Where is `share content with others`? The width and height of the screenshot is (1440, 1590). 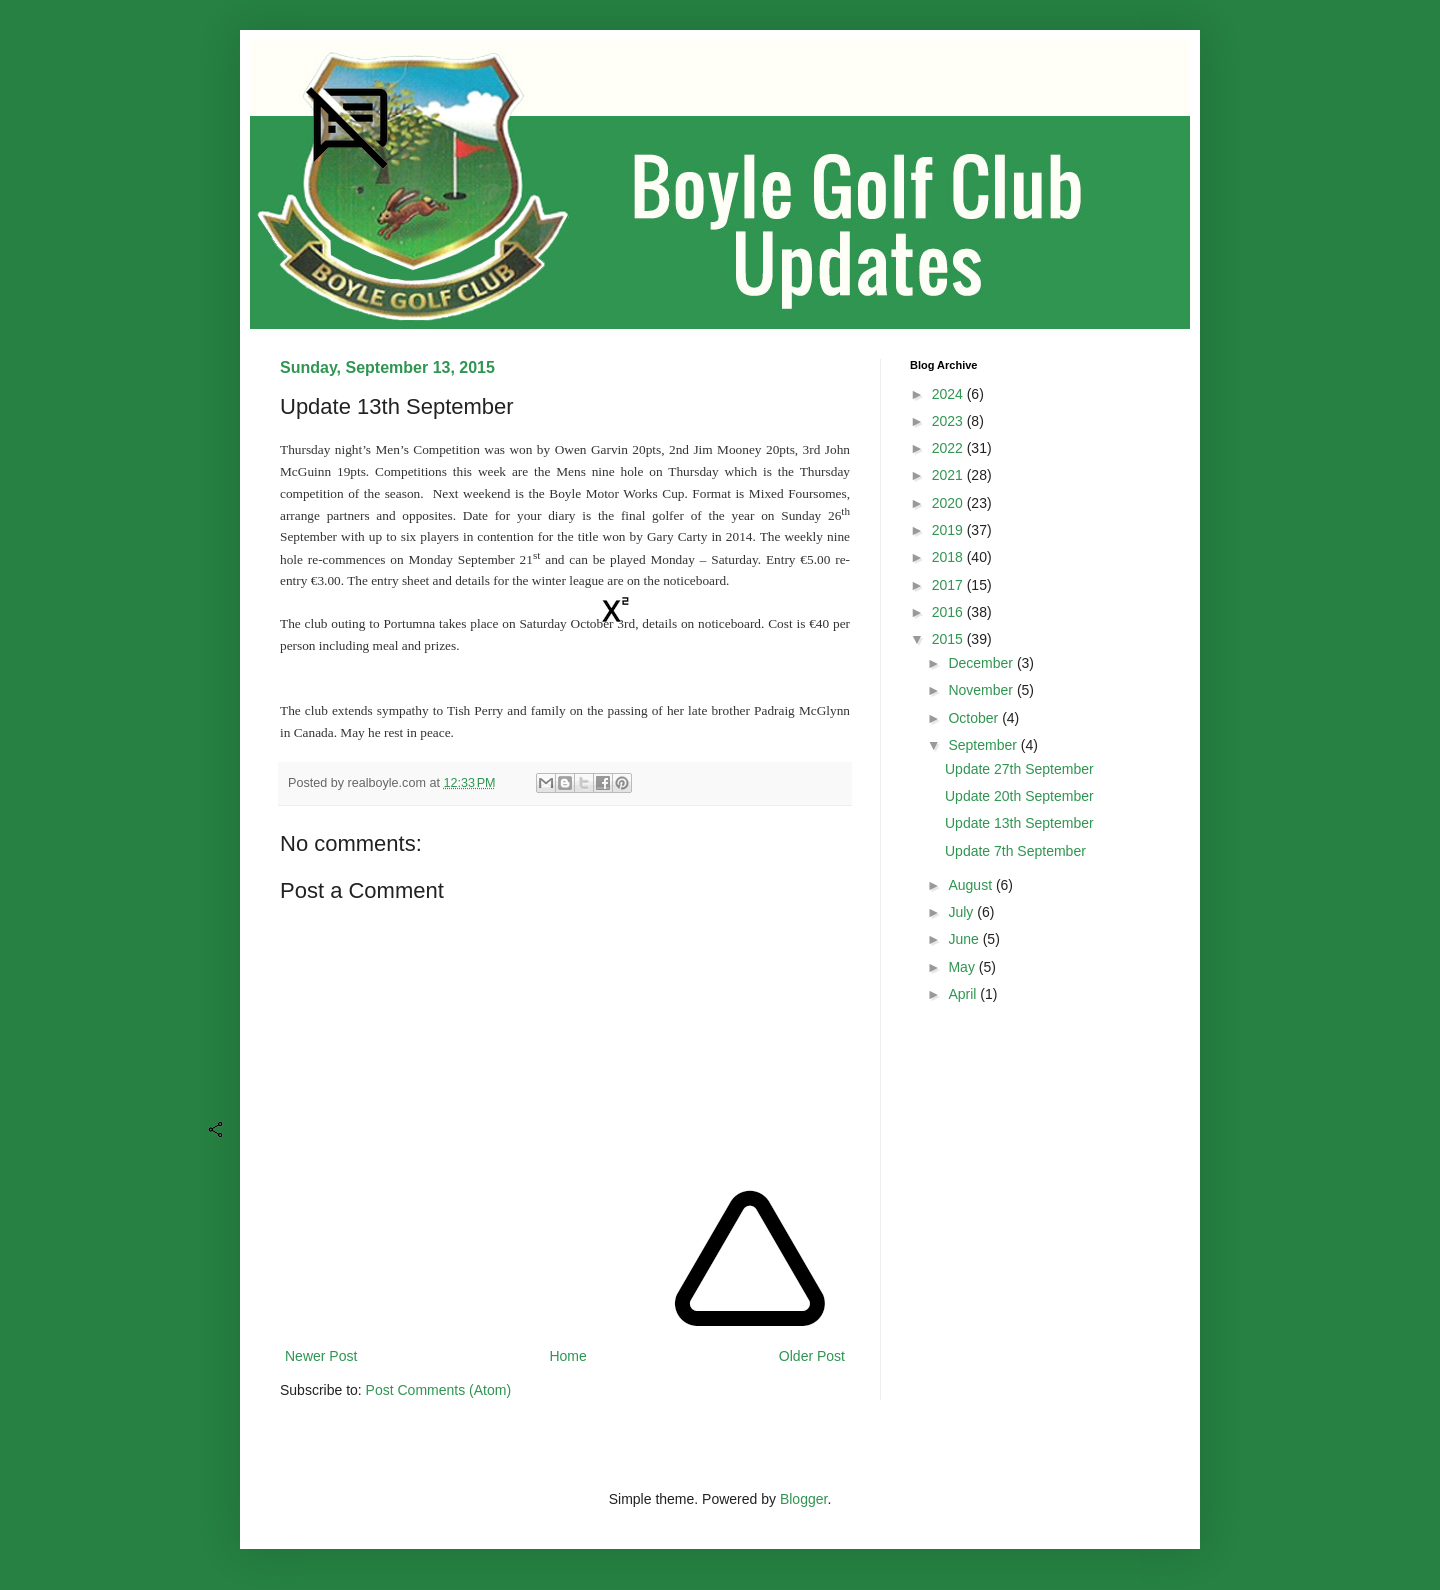
share content with others is located at coordinates (215, 1129).